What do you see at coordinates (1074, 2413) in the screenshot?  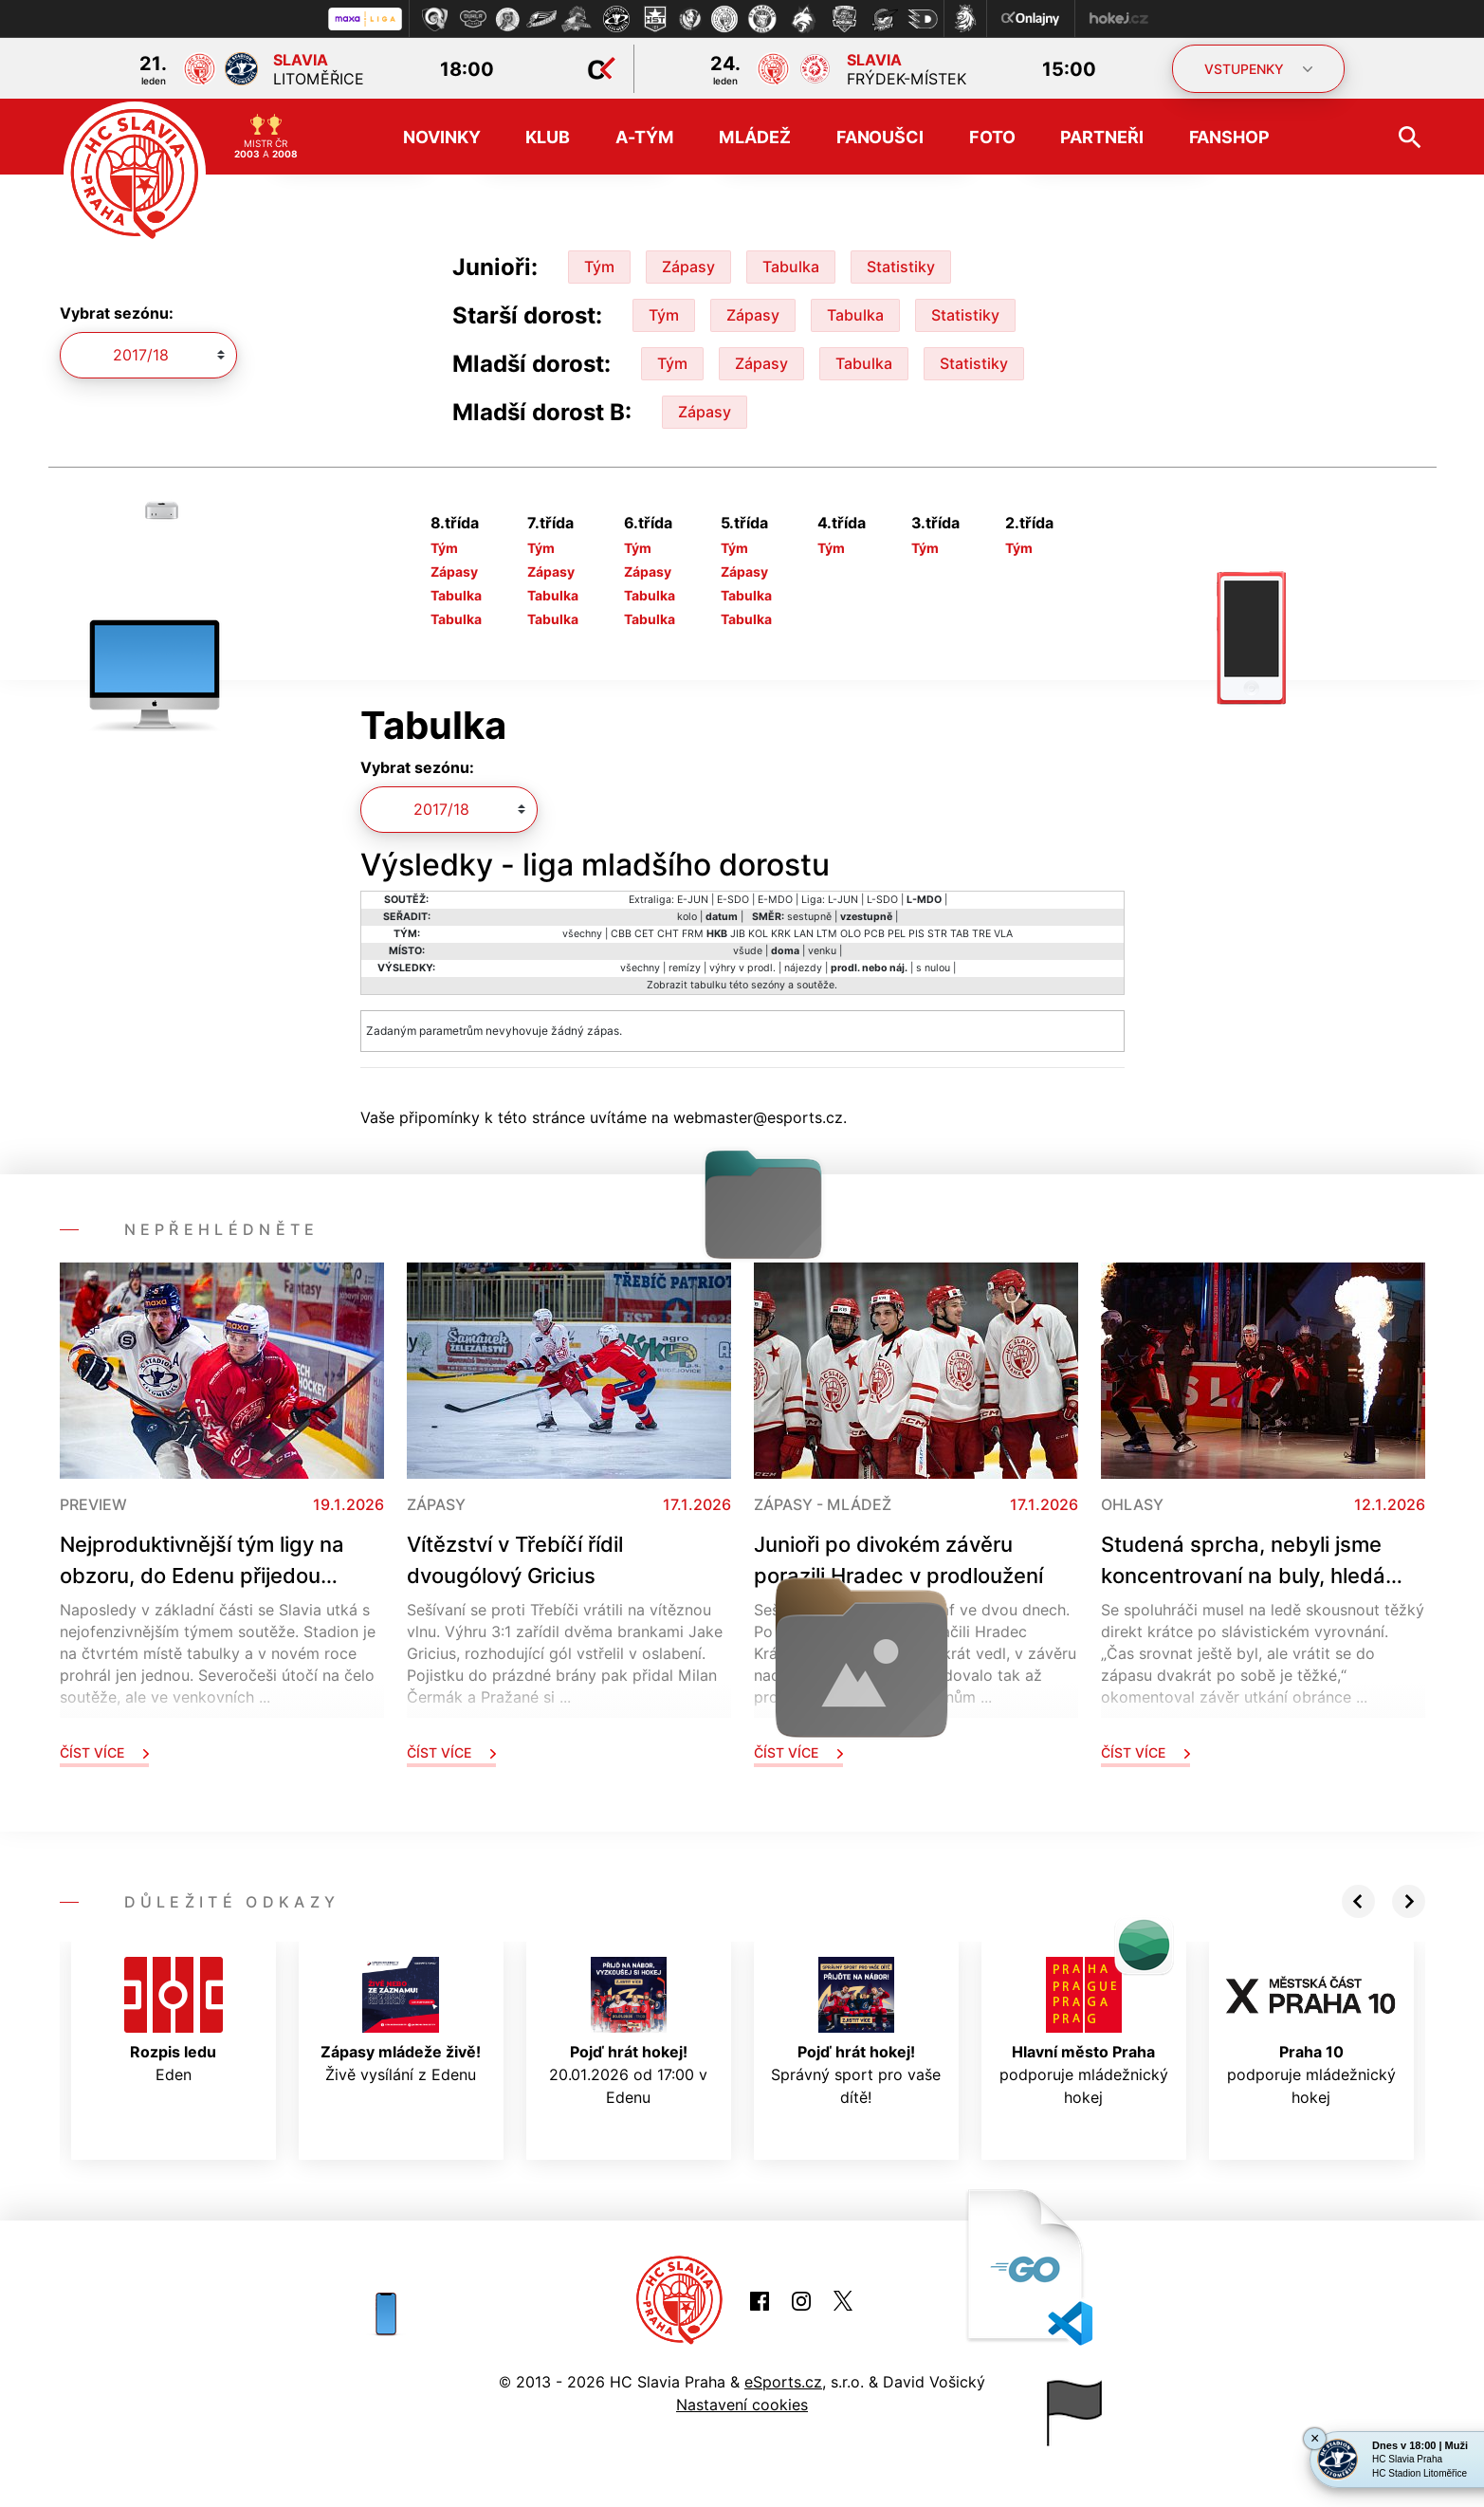 I see `view flagged emails` at bounding box center [1074, 2413].